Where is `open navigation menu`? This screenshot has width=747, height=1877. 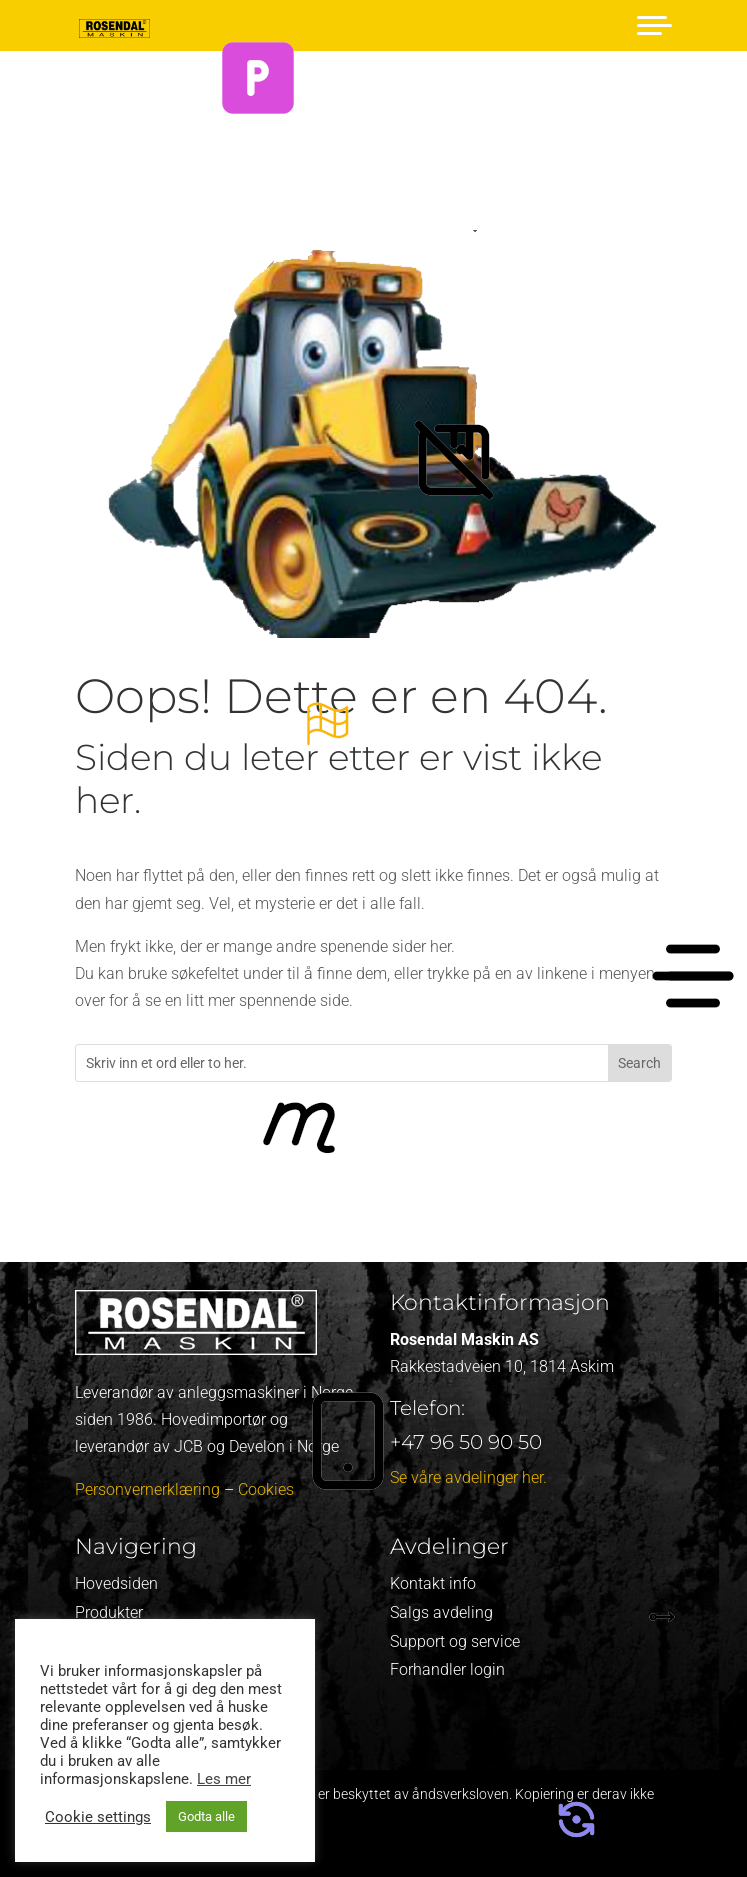 open navigation menu is located at coordinates (693, 976).